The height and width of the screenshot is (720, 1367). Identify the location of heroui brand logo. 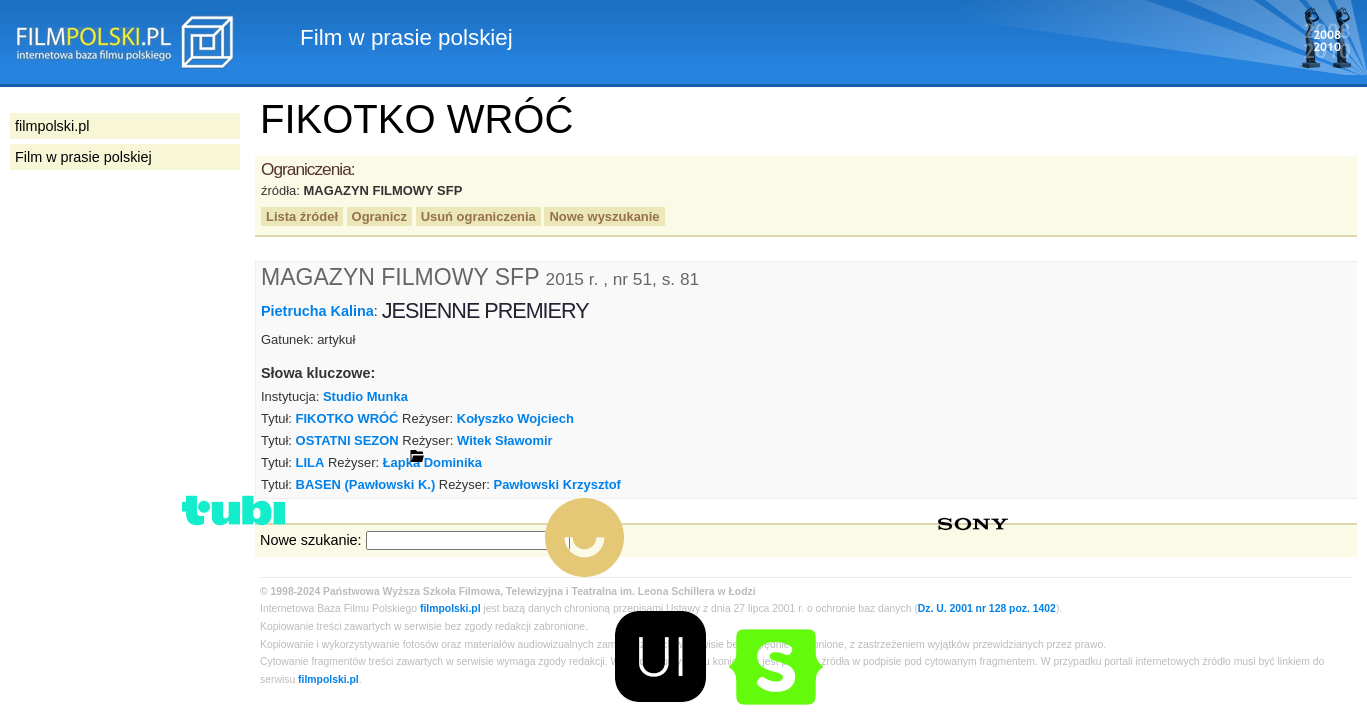
(660, 656).